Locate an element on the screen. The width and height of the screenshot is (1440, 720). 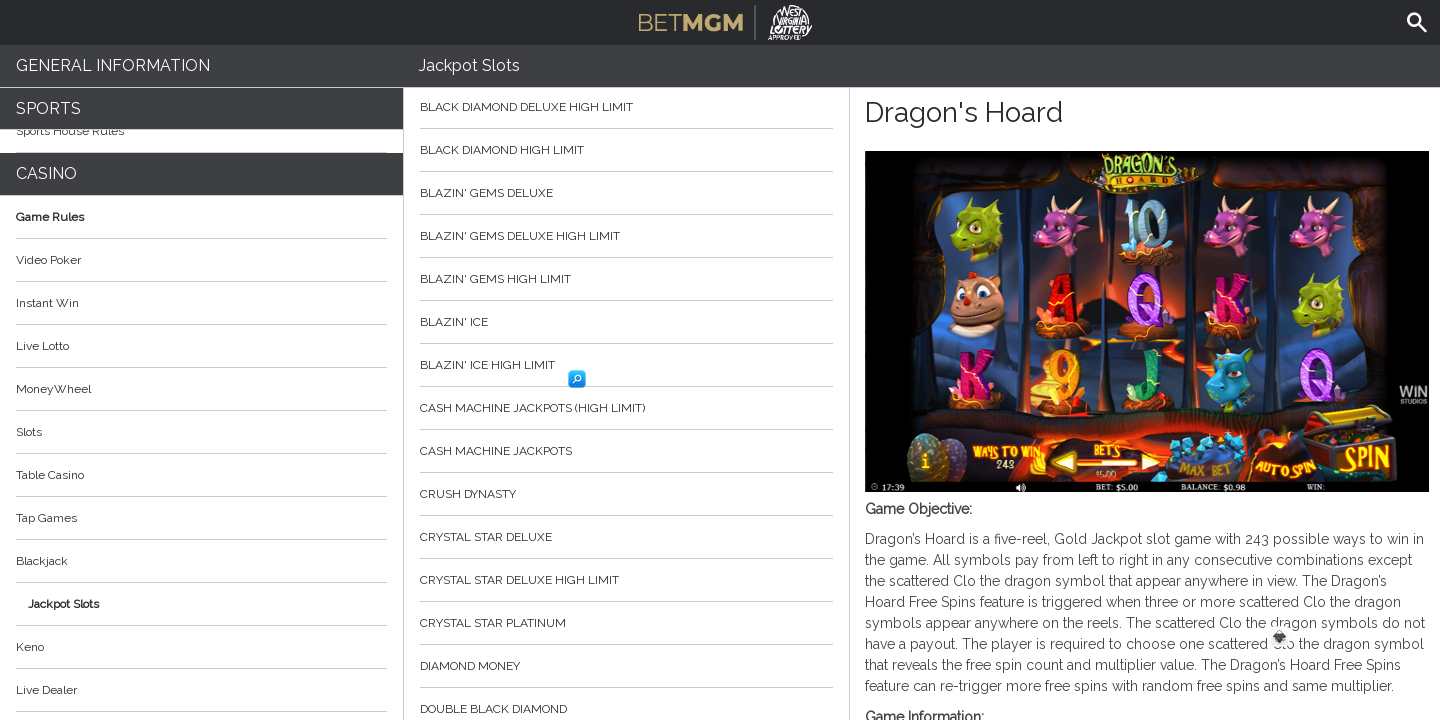
open inkscape vector graphics editor is located at coordinates (1279, 636).